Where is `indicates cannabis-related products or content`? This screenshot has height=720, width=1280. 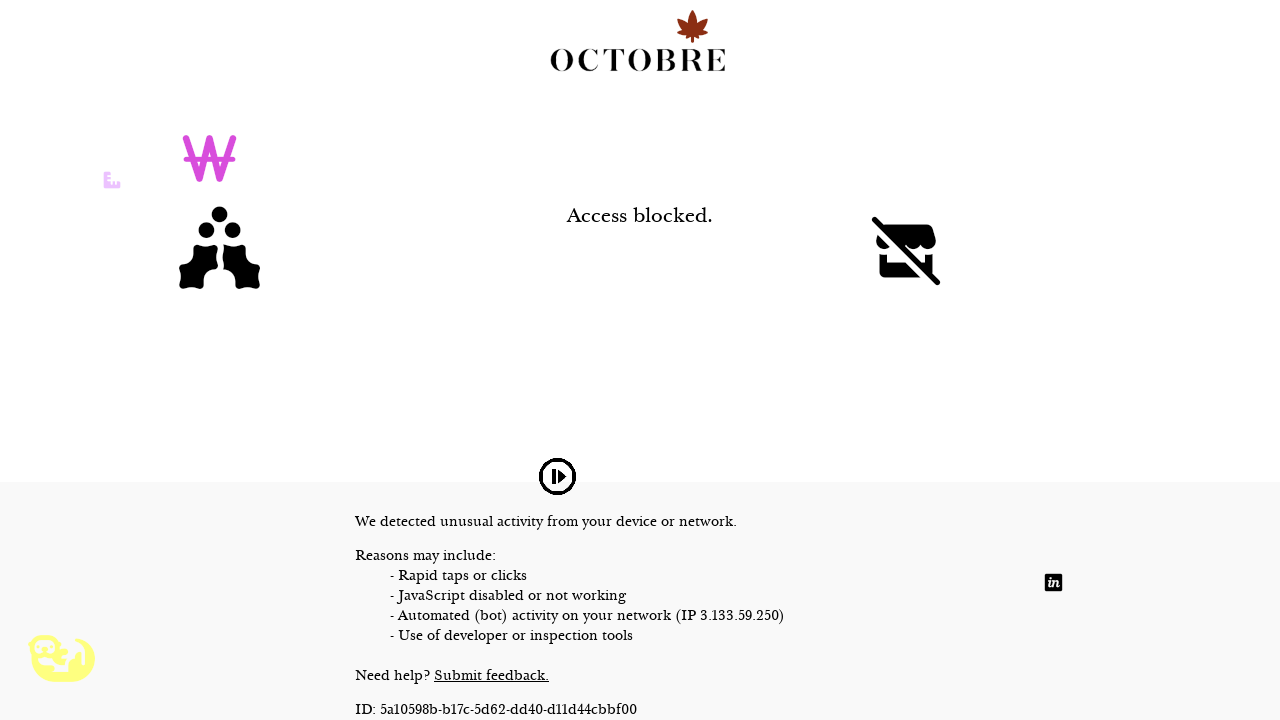
indicates cannabis-related products or content is located at coordinates (692, 26).